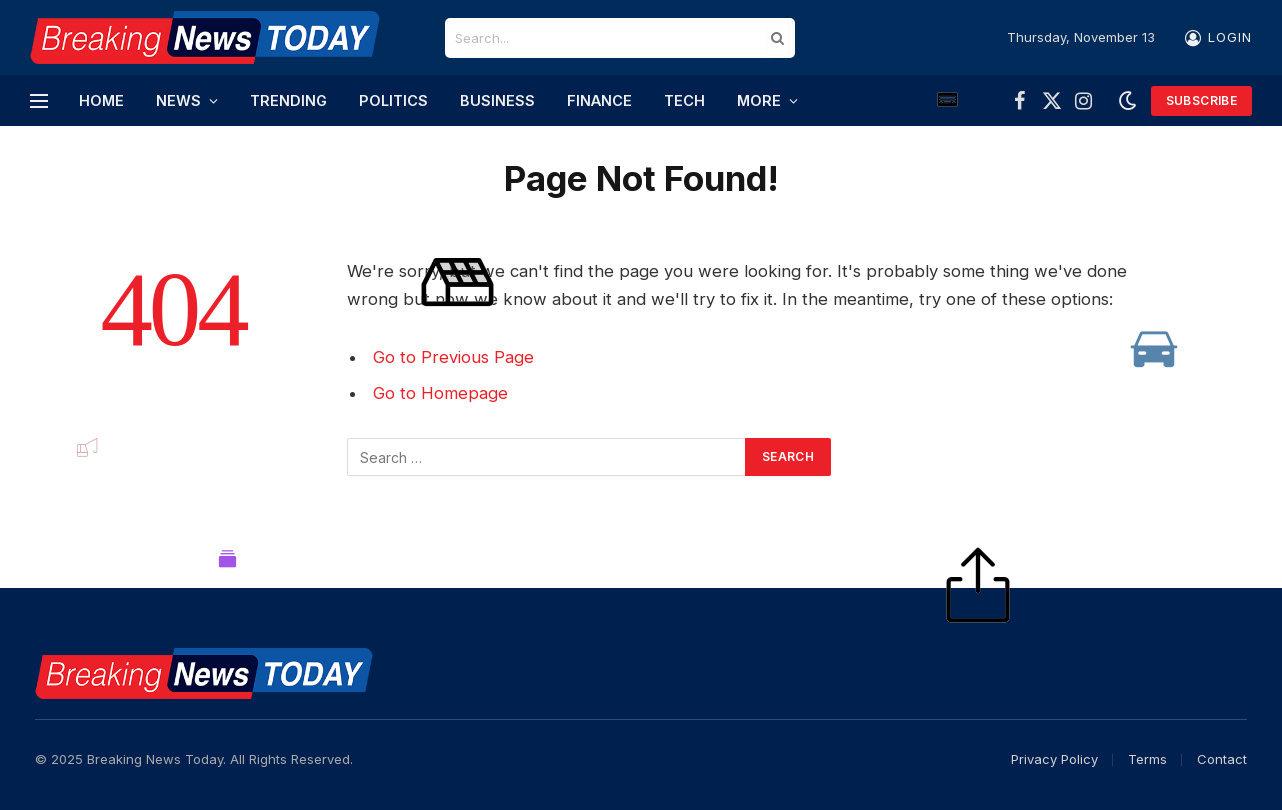 This screenshot has width=1282, height=810. Describe the element at coordinates (457, 284) in the screenshot. I see `view solar panel system status` at that location.